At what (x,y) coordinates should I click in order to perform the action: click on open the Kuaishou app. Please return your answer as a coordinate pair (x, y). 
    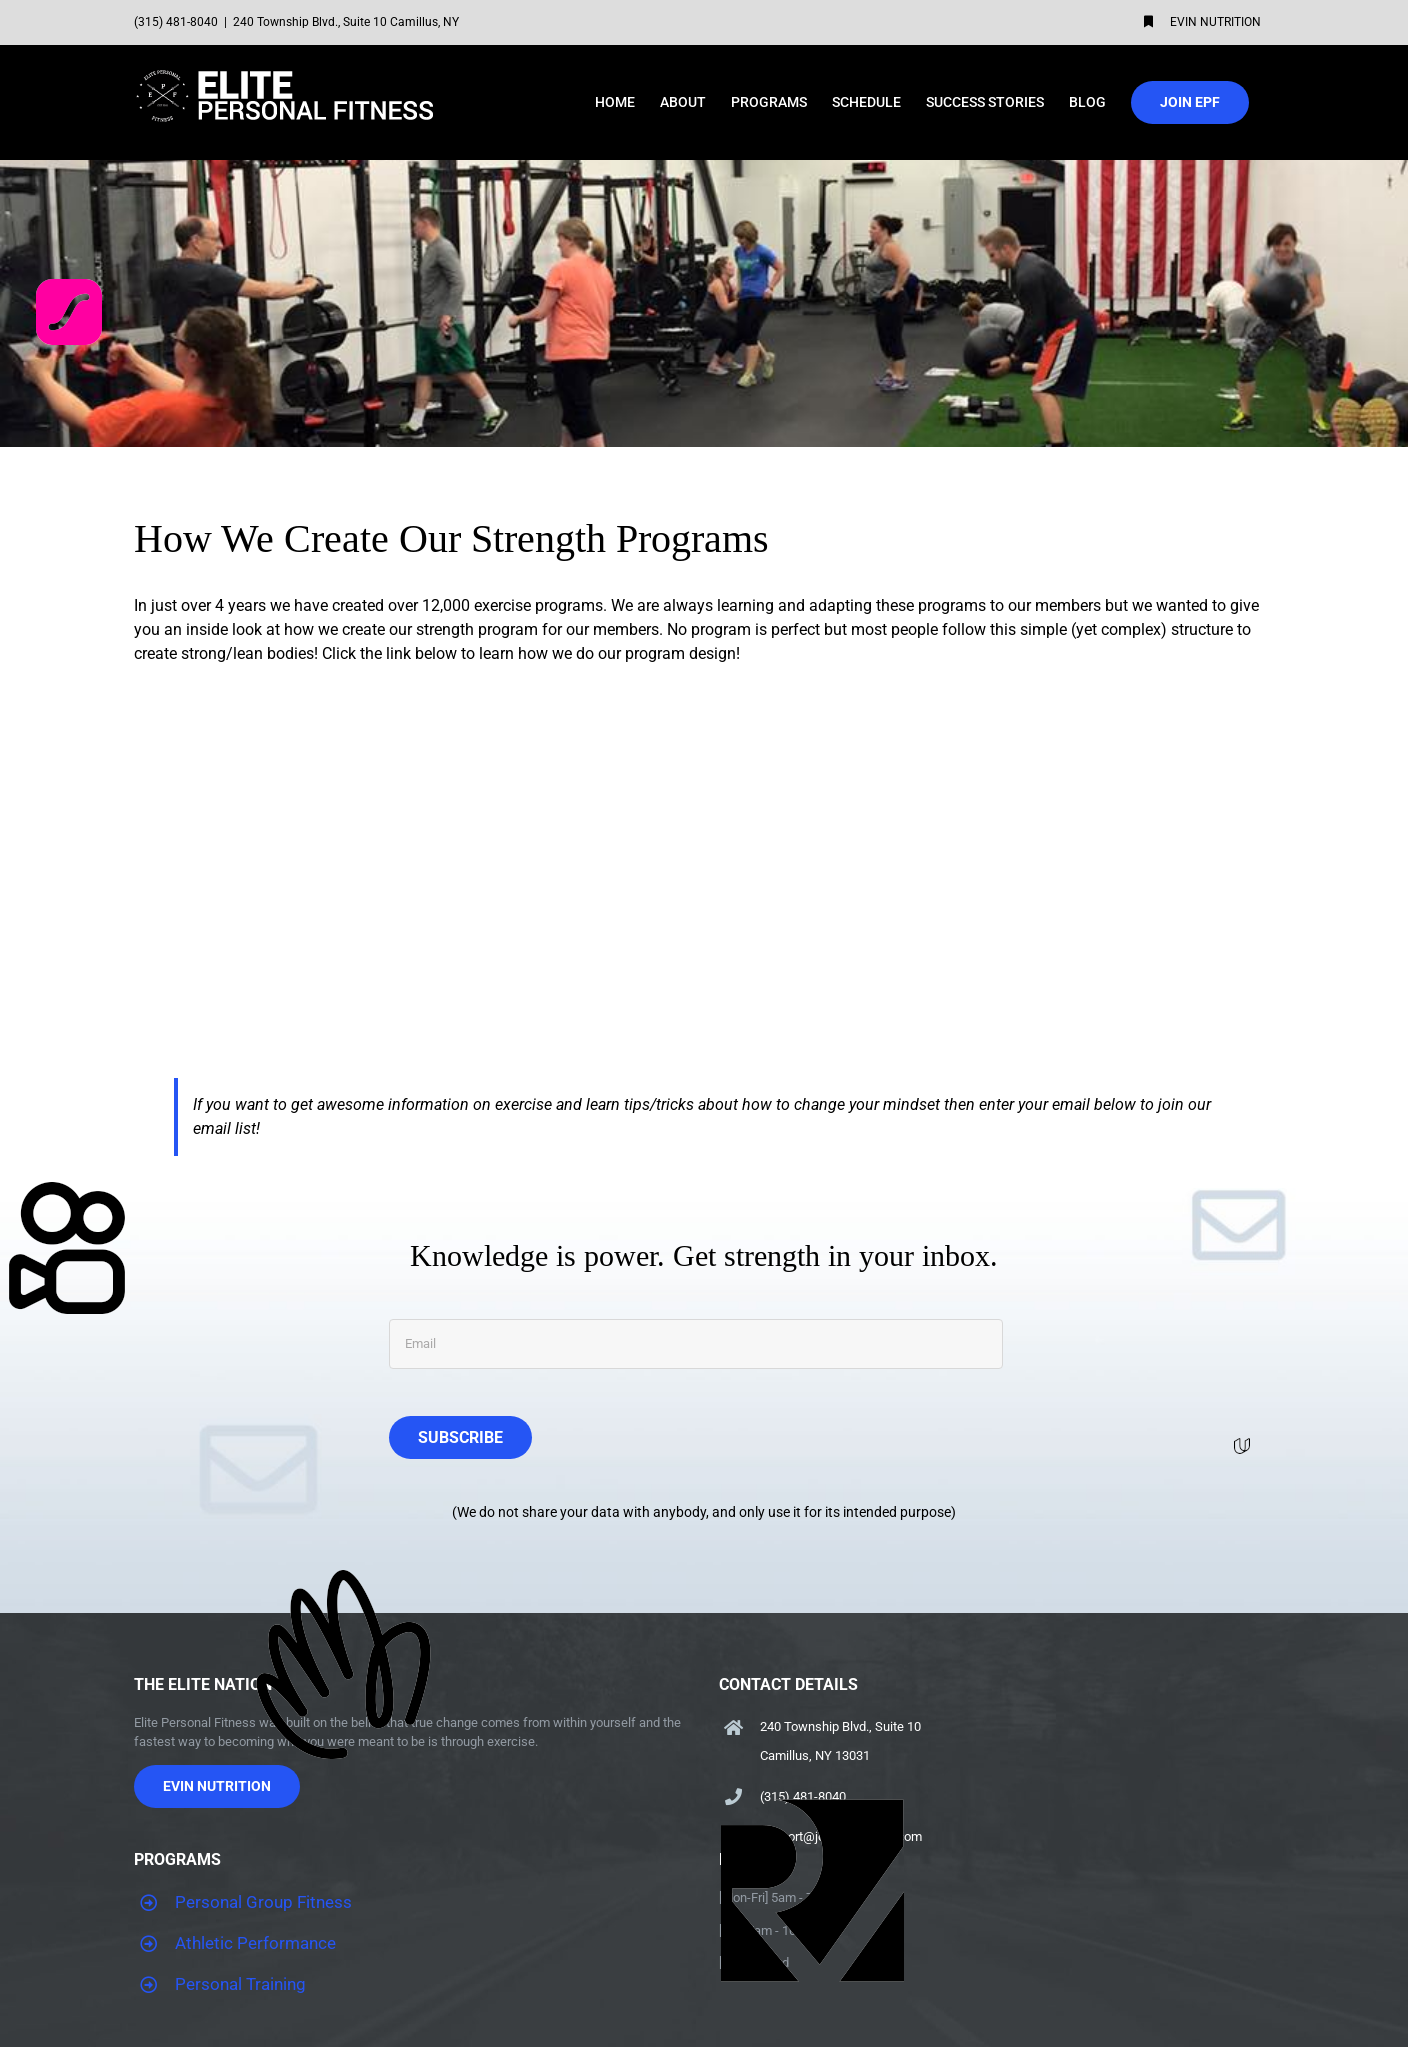
    Looking at the image, I should click on (67, 1248).